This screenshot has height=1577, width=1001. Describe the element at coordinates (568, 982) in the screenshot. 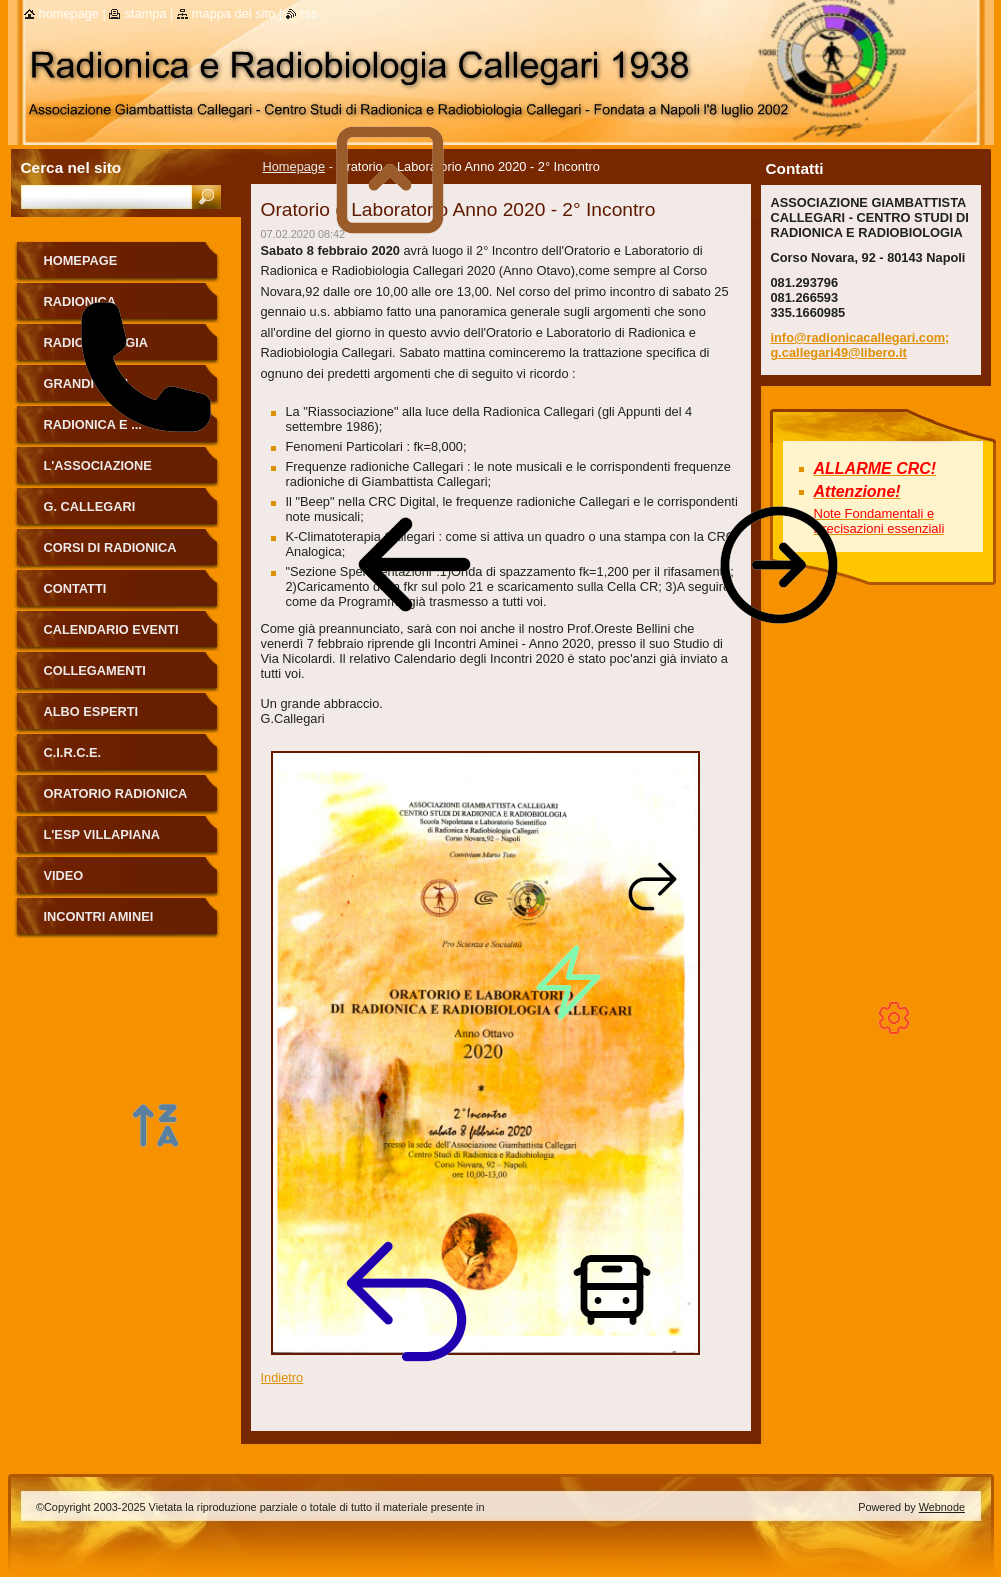

I see `indicates lightning or electricity` at that location.